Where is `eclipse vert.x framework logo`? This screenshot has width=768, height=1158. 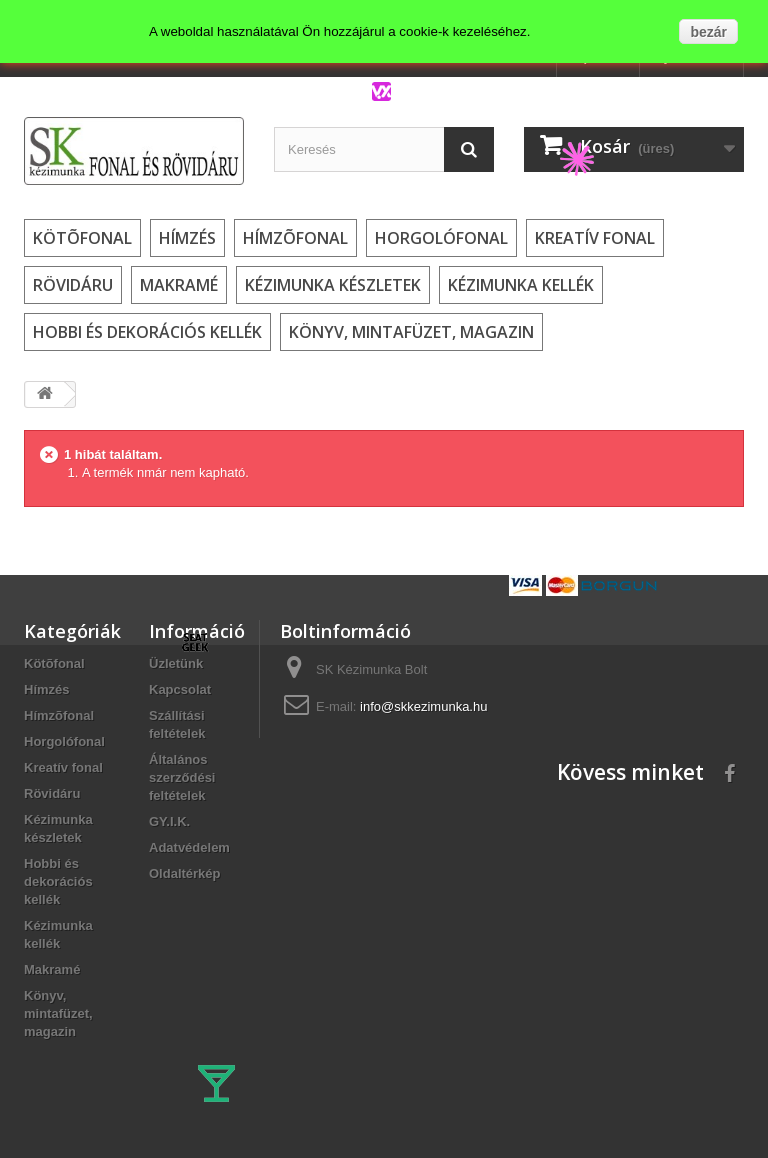 eclipse vert.x framework logo is located at coordinates (381, 91).